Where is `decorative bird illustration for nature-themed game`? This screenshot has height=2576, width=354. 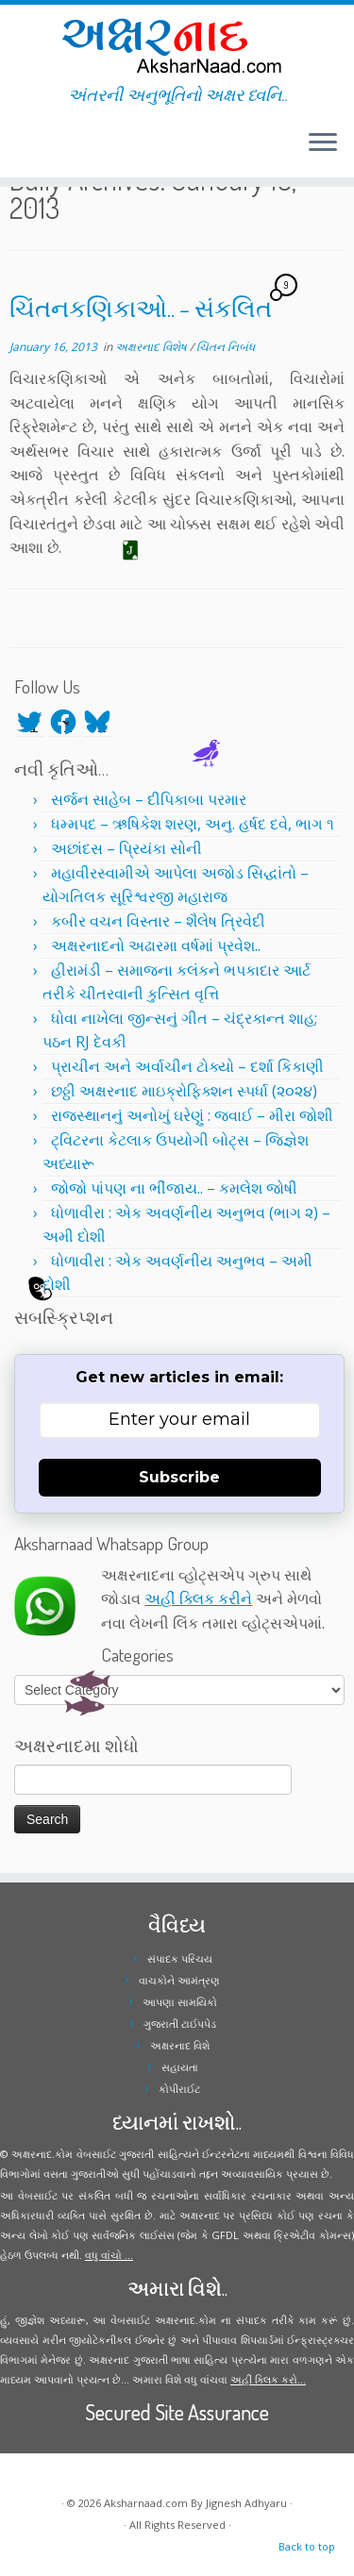
decorative bird illustration for nature-themed game is located at coordinates (206, 753).